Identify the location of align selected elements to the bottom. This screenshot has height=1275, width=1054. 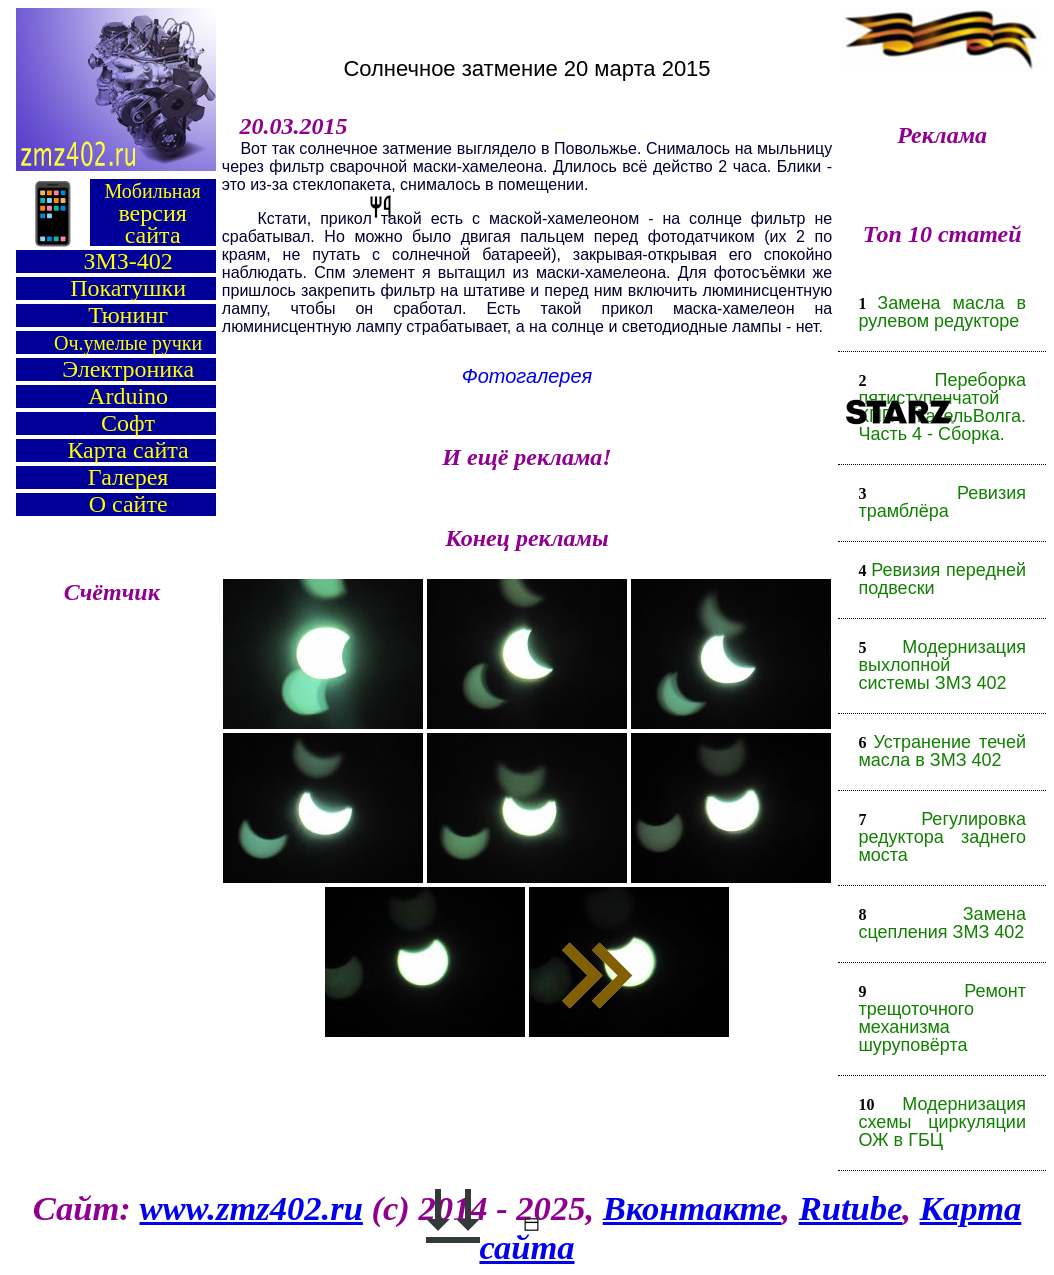
(453, 1216).